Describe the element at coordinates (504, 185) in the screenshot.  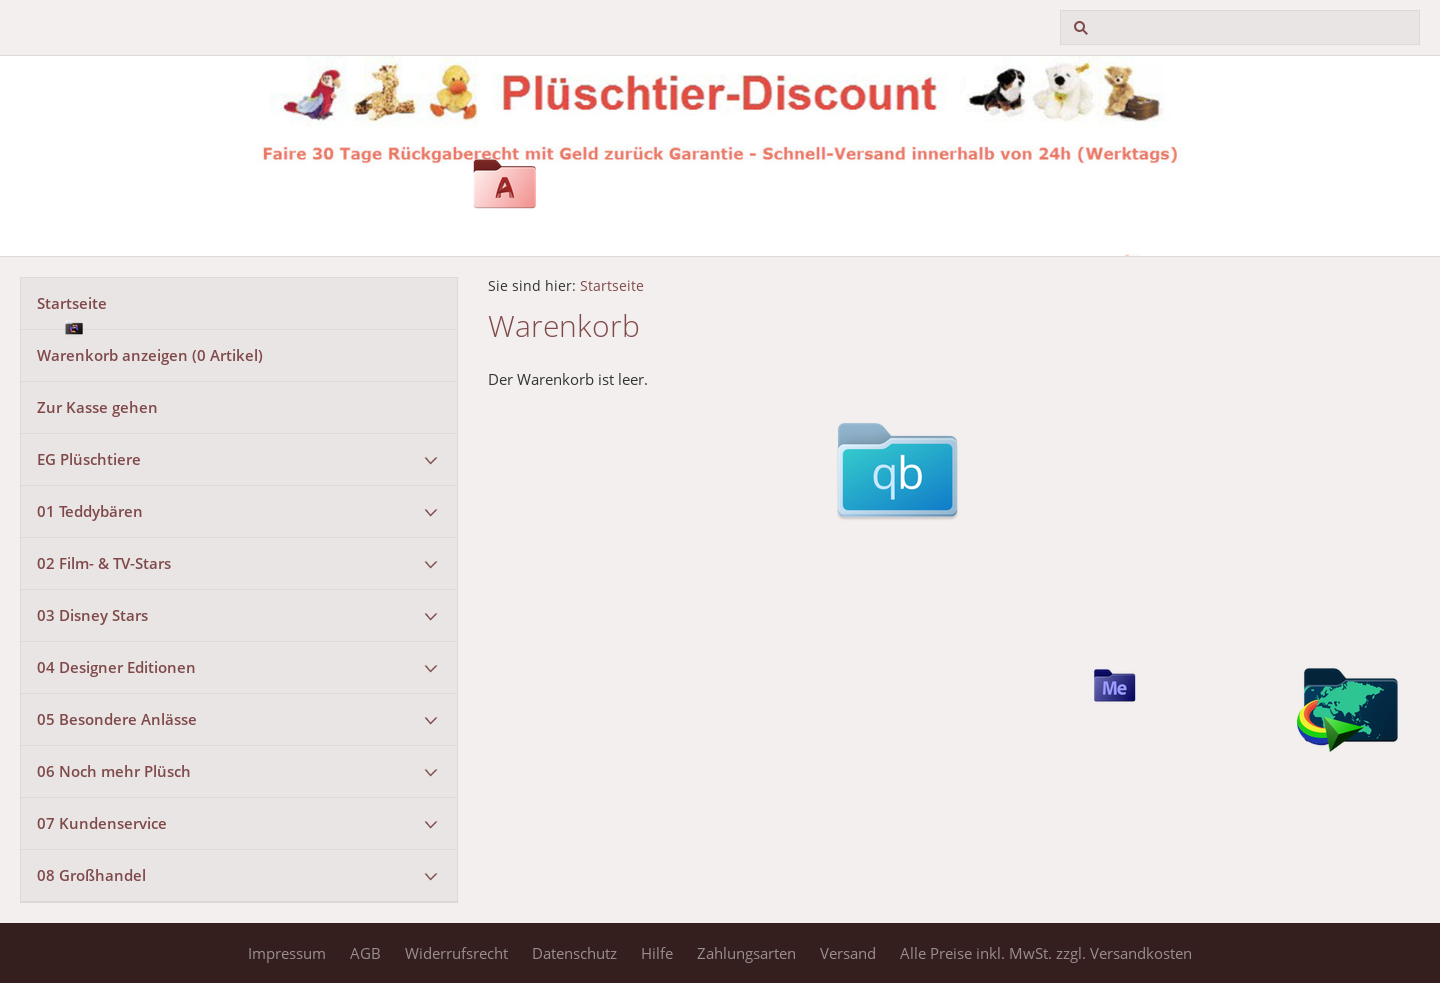
I see `folder containing AutoCAD project files` at that location.